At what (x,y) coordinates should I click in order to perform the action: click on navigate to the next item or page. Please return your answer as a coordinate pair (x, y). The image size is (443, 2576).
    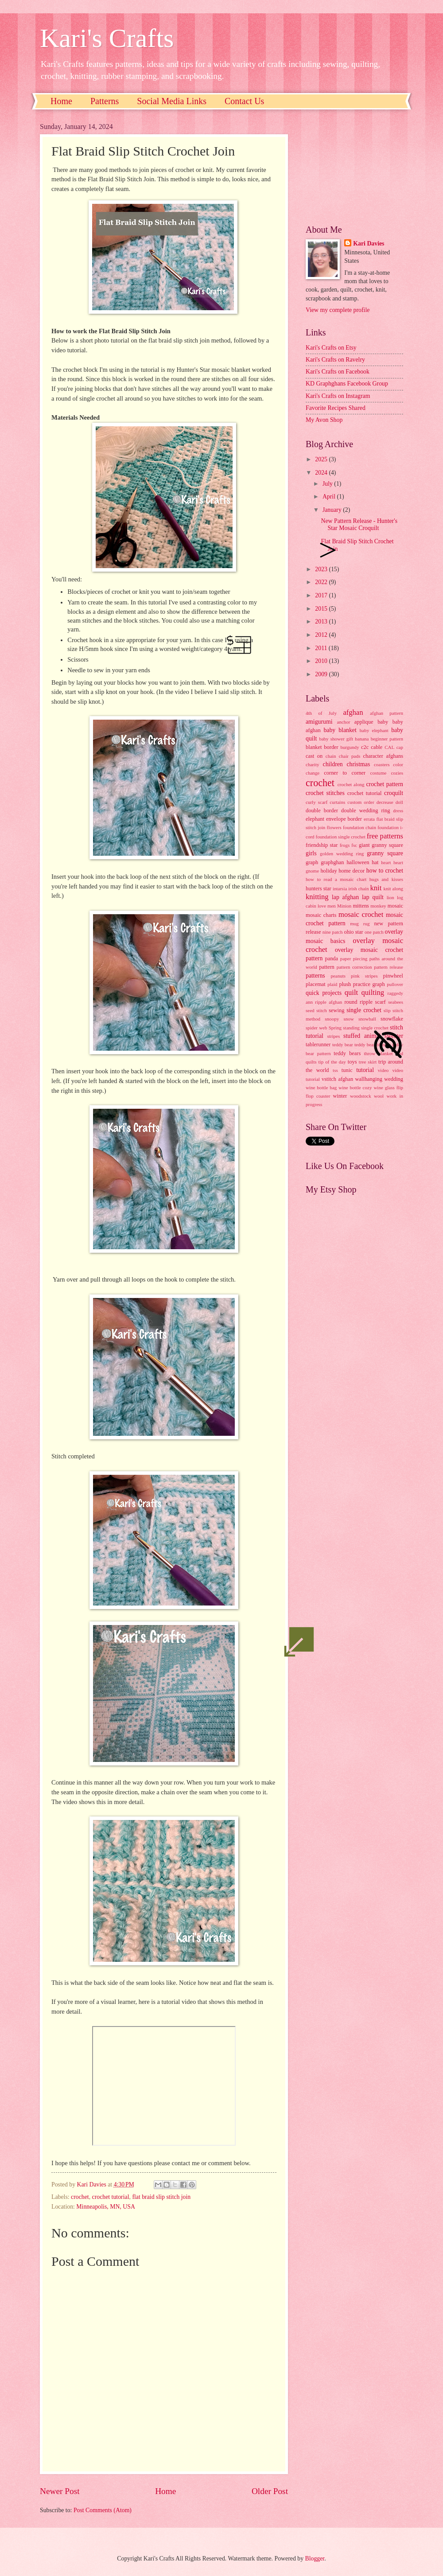
    Looking at the image, I should click on (326, 550).